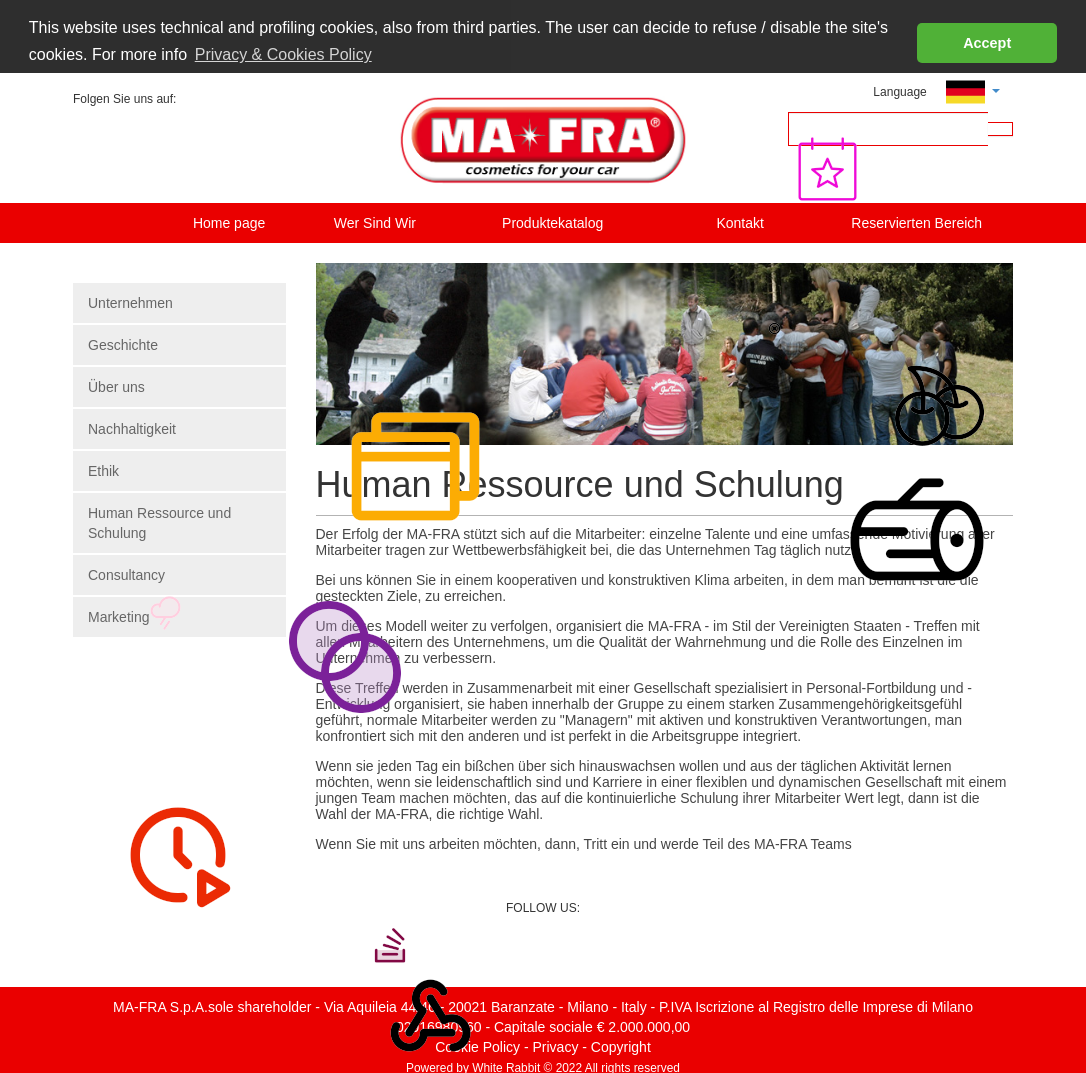 Image resolution: width=1086 pixels, height=1073 pixels. What do you see at coordinates (827, 171) in the screenshot?
I see `view starred or favorite events` at bounding box center [827, 171].